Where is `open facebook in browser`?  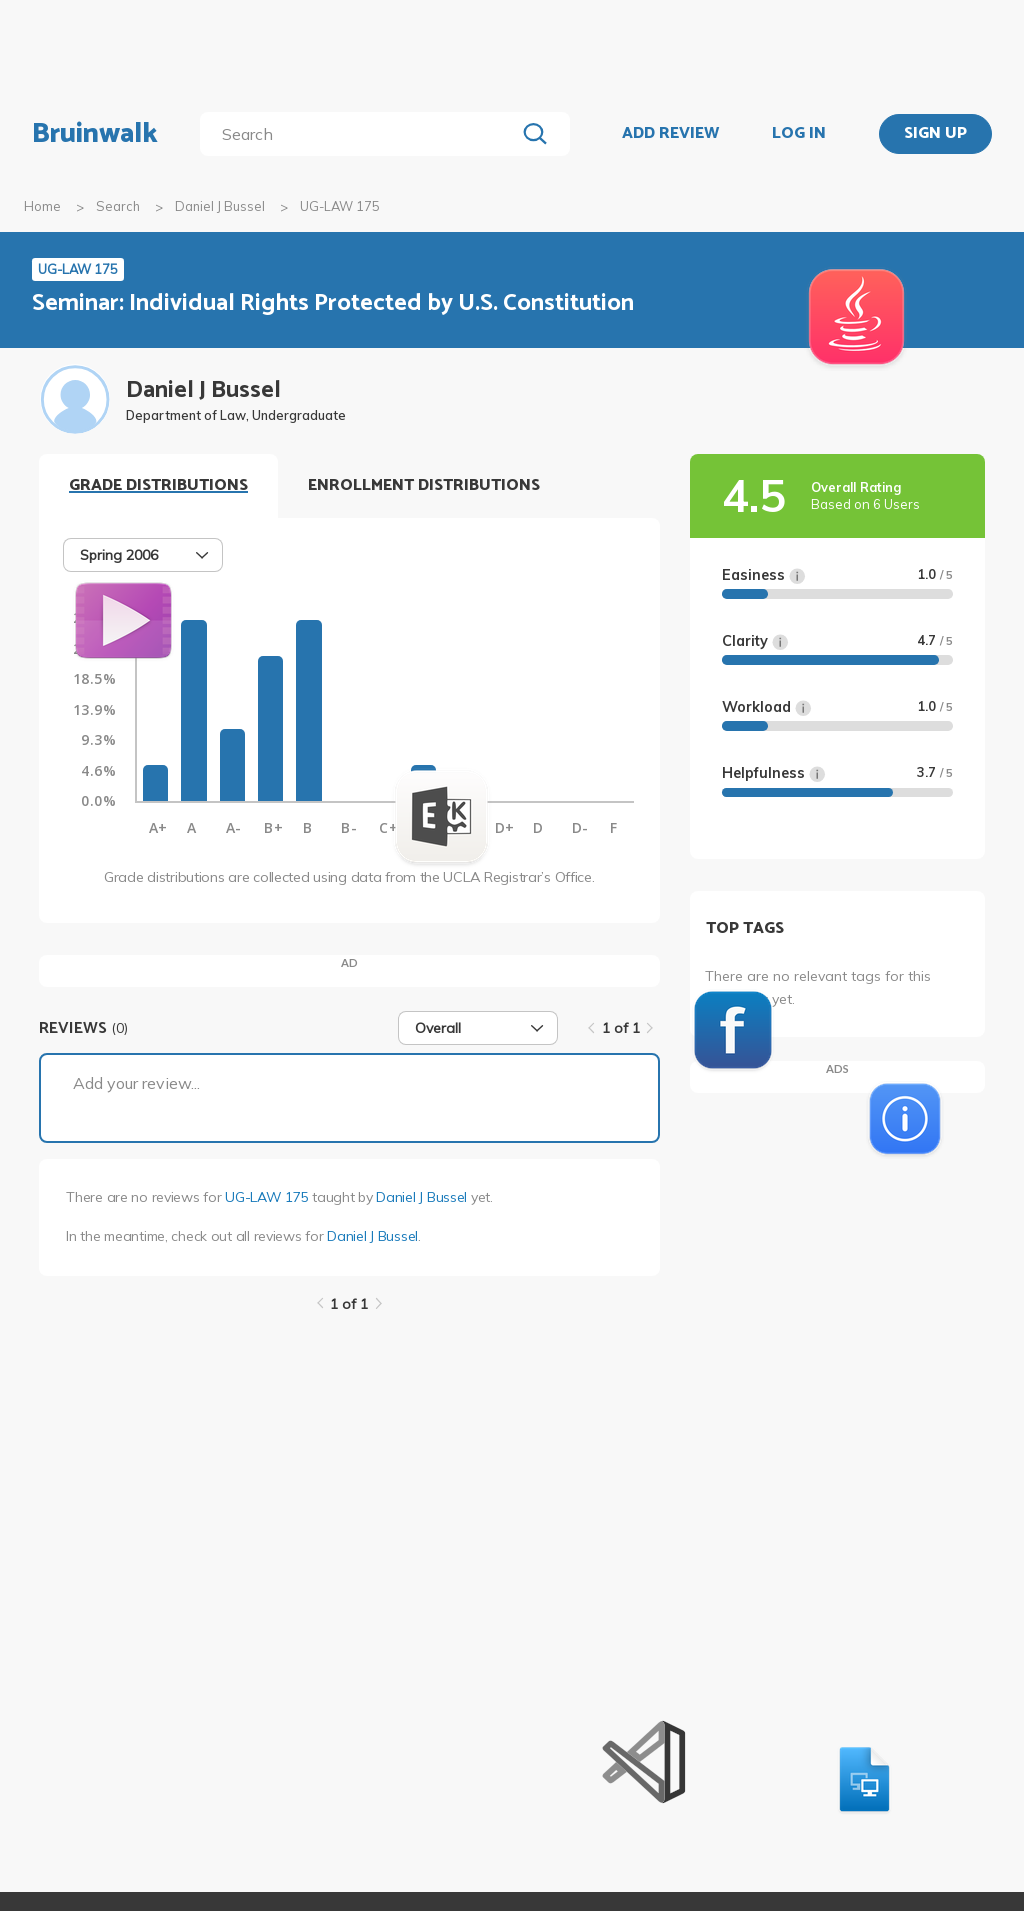
open facebook in browser is located at coordinates (733, 1030).